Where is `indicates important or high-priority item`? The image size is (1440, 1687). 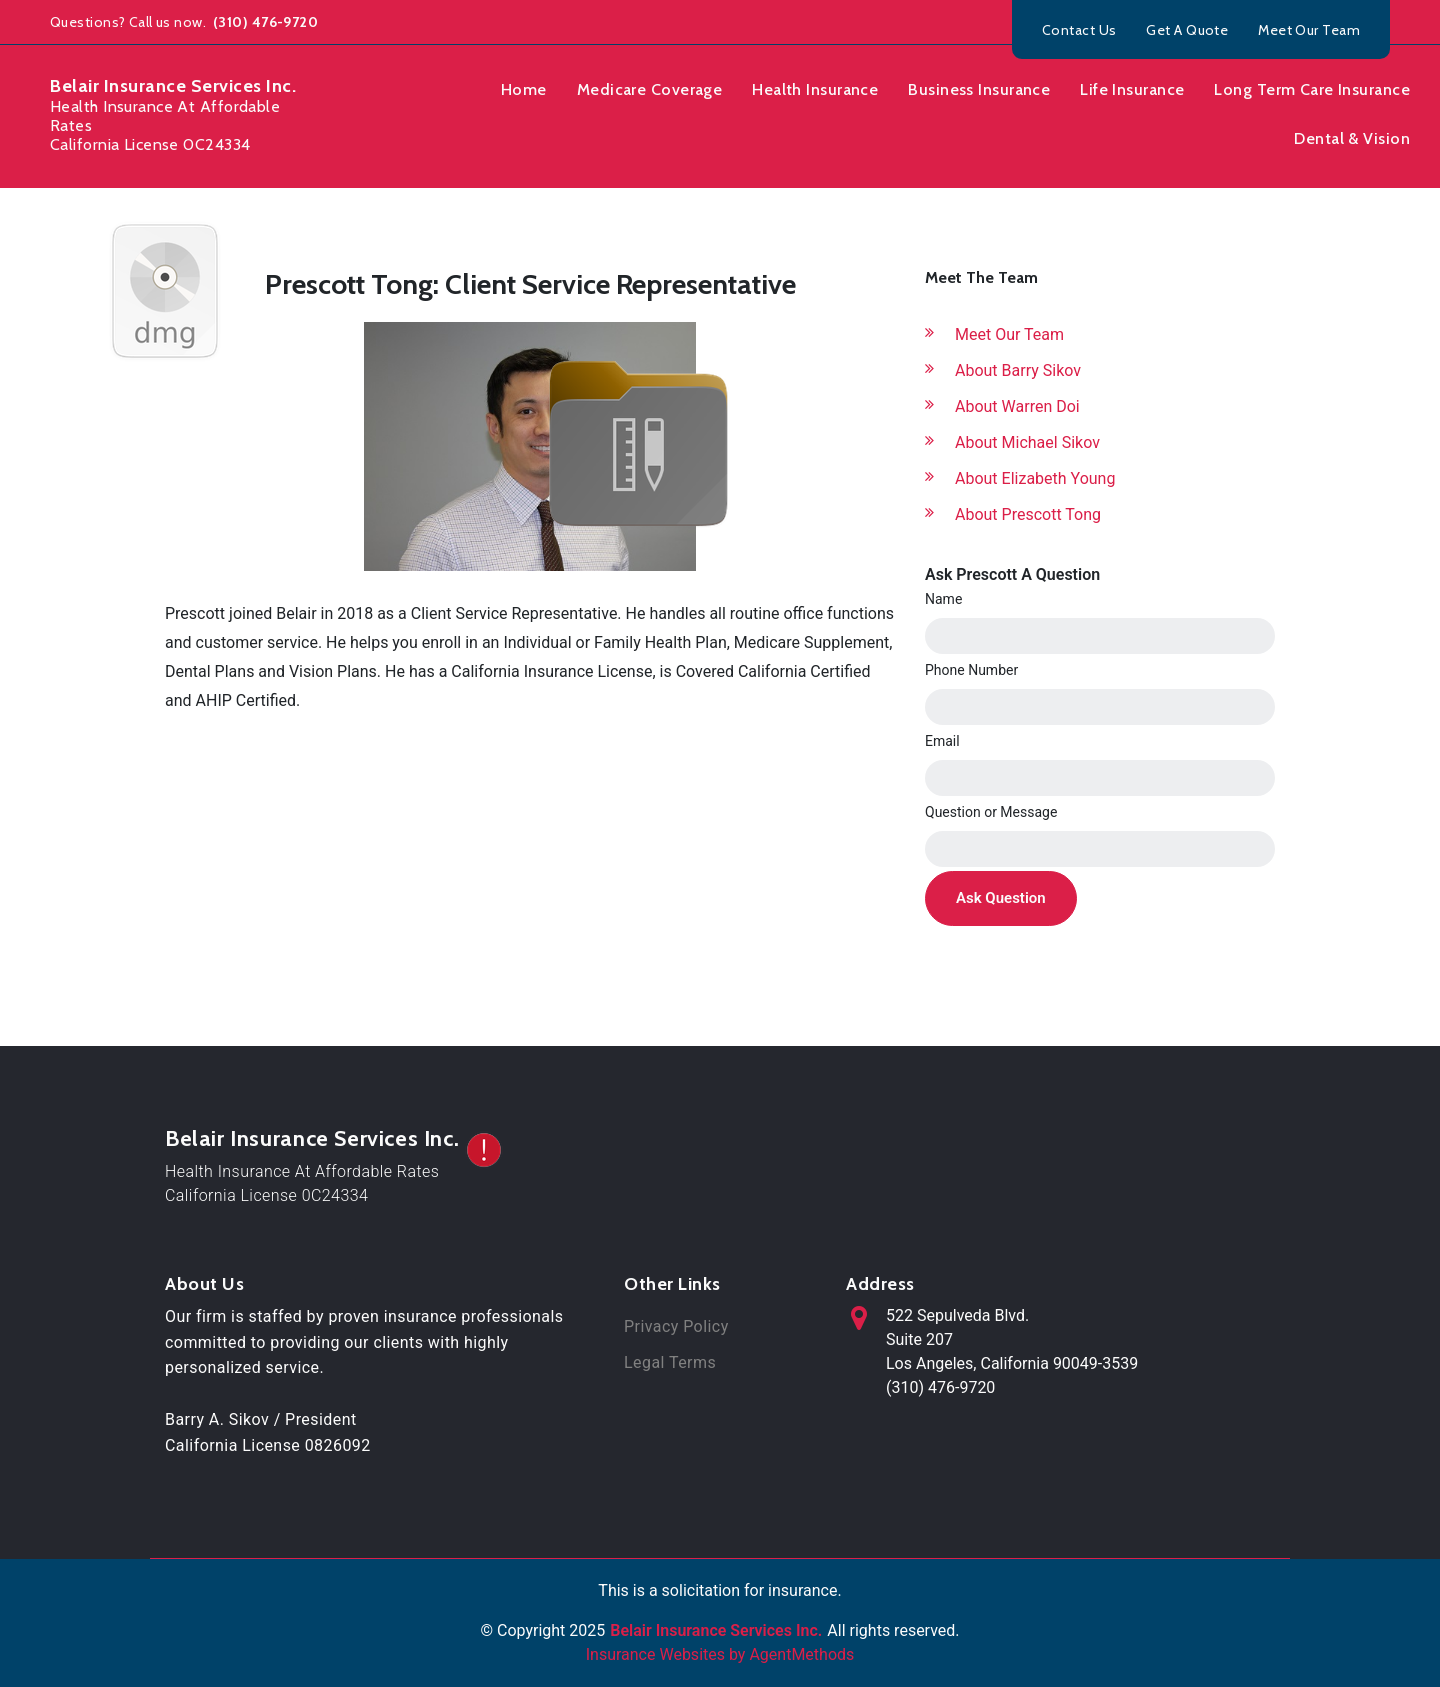
indicates important or high-priority item is located at coordinates (484, 1150).